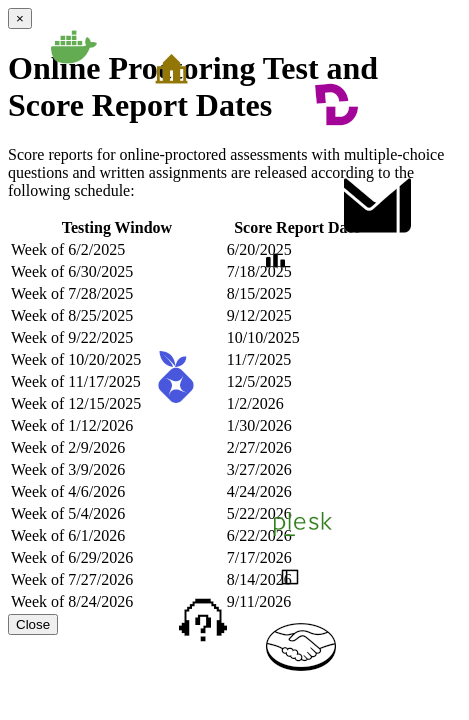 The image size is (469, 720). Describe the element at coordinates (303, 524) in the screenshot. I see `plesk web hosting control panel logo` at that location.